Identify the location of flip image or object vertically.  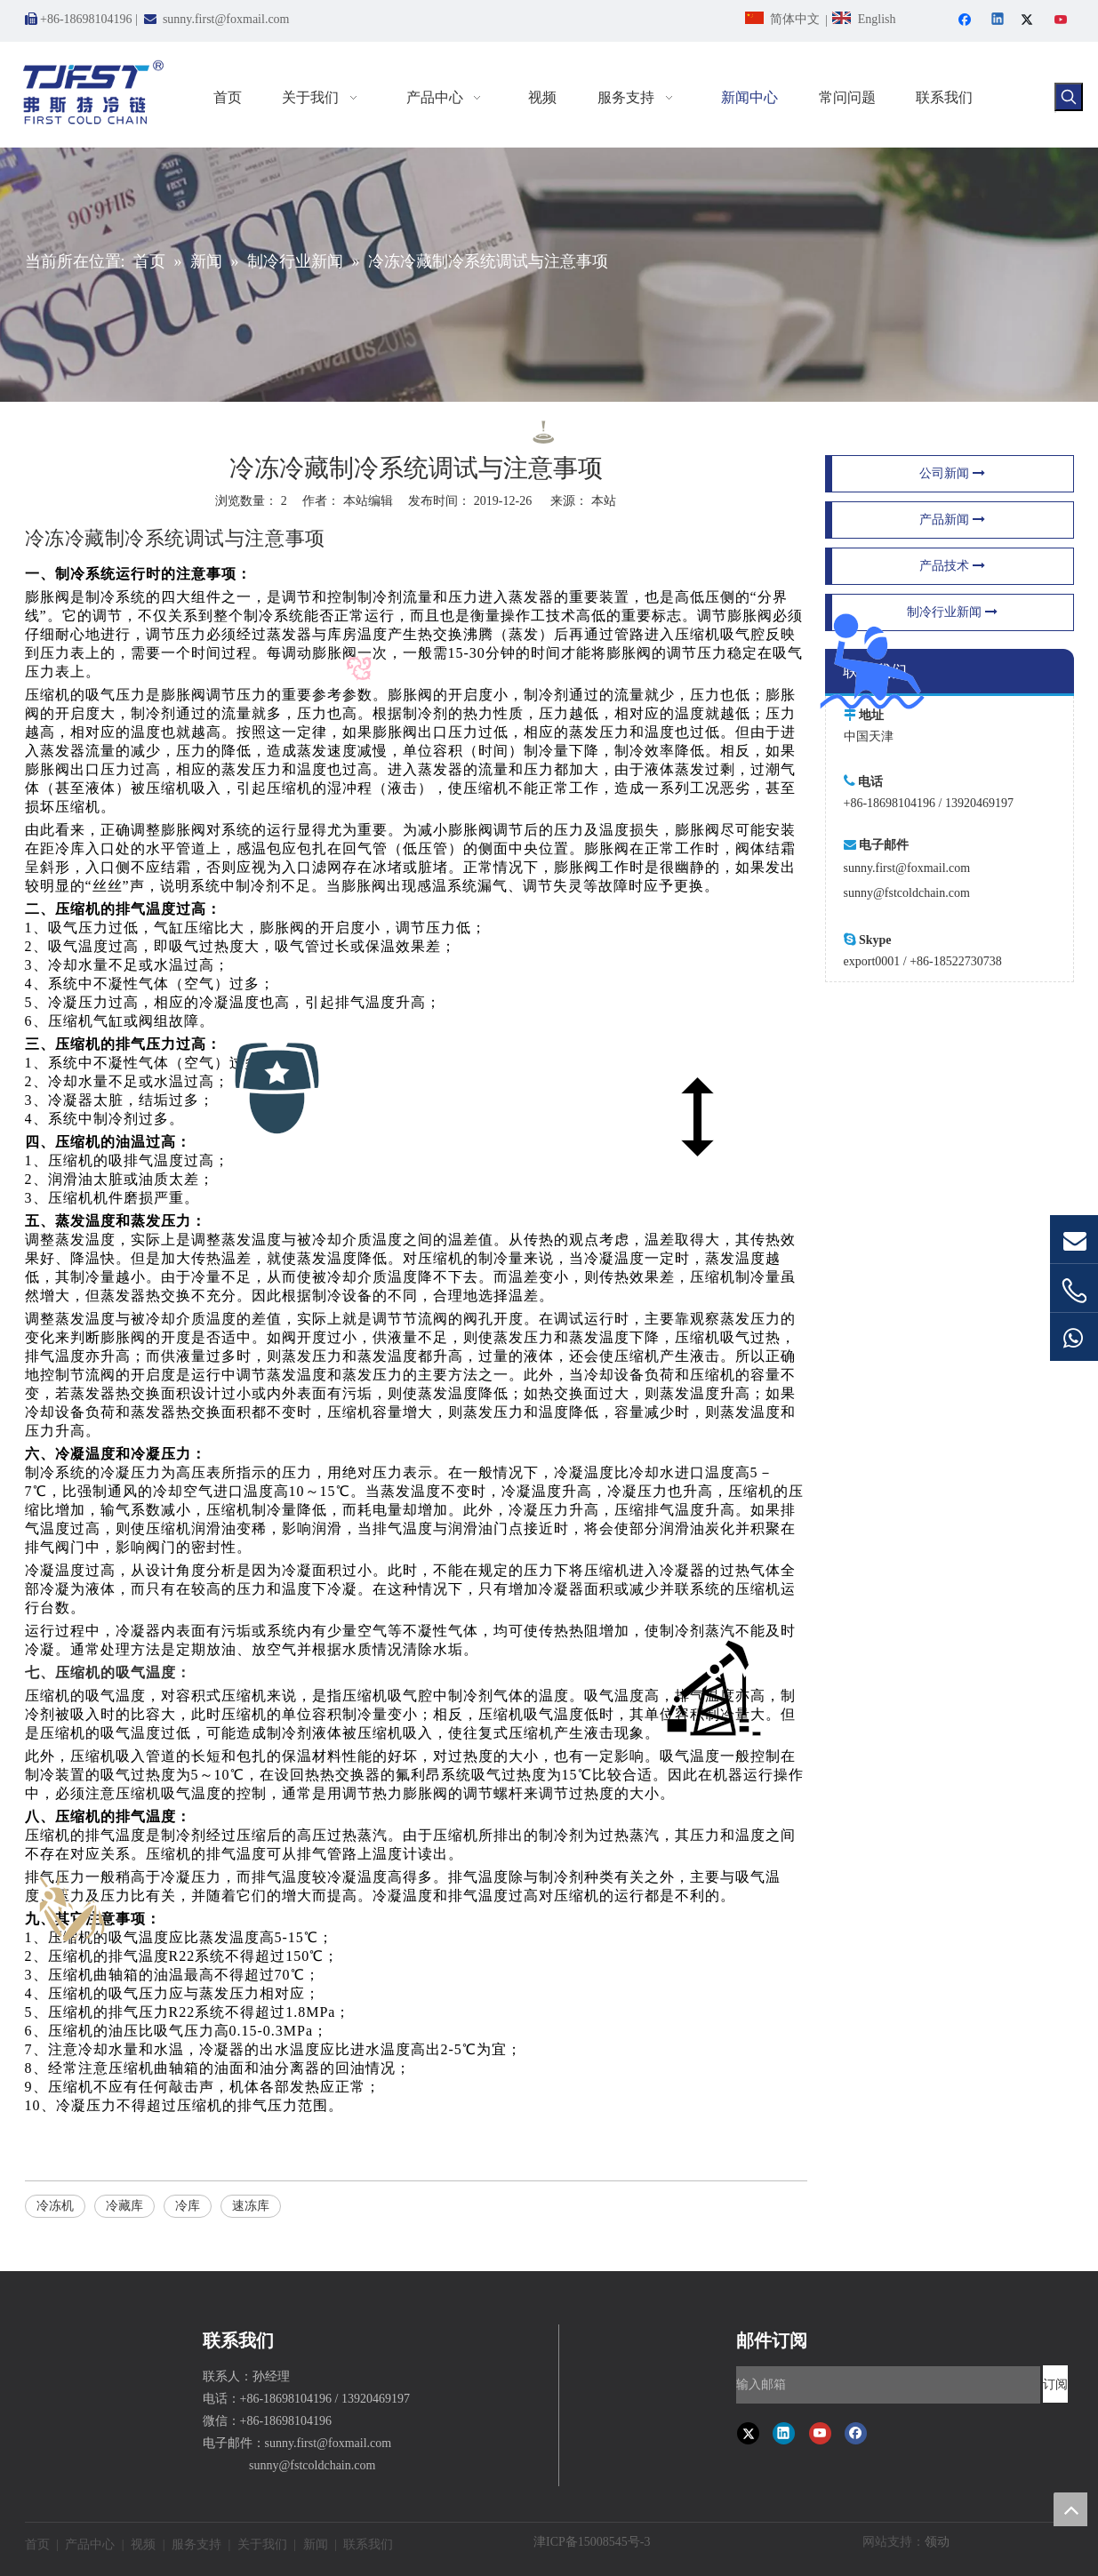
(697, 1116).